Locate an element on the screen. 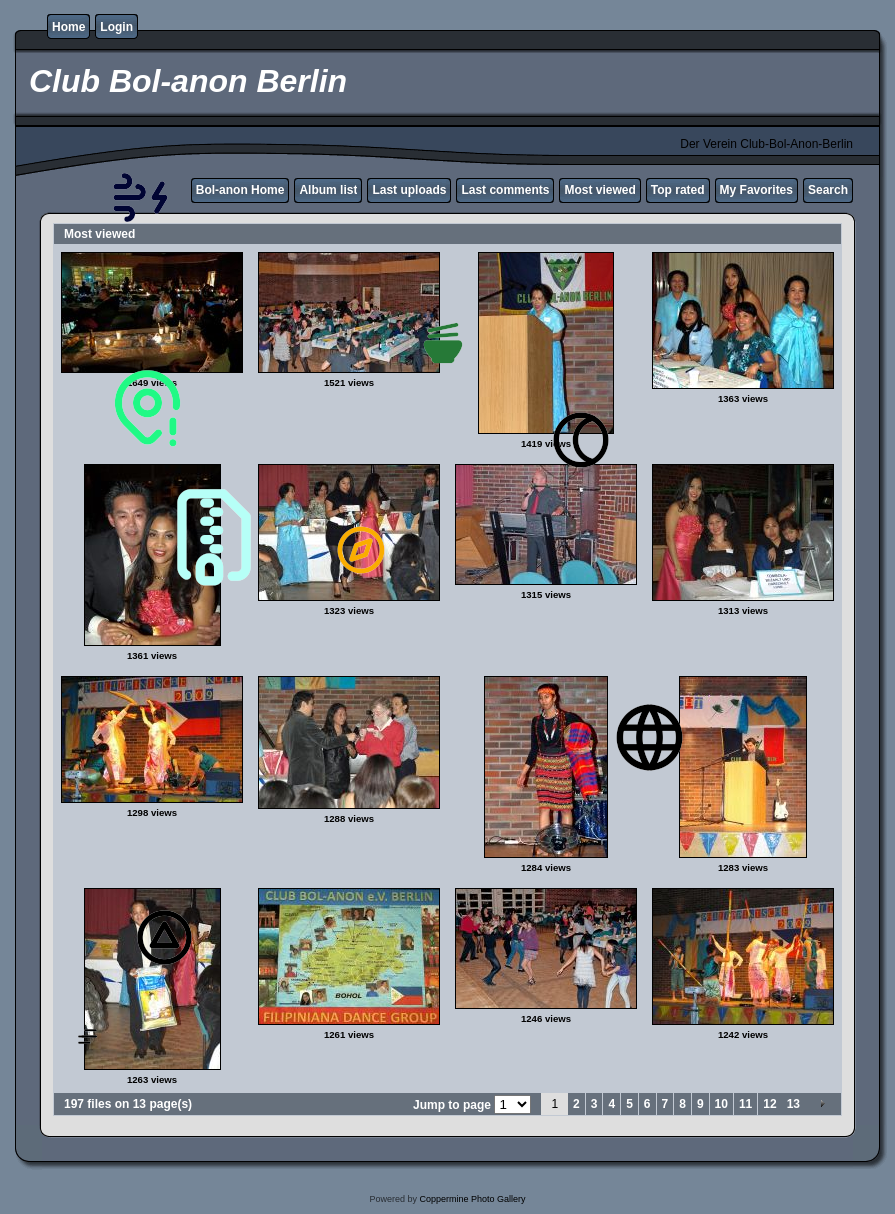 This screenshot has width=895, height=1214. compressed or zipped file is located at coordinates (214, 535).